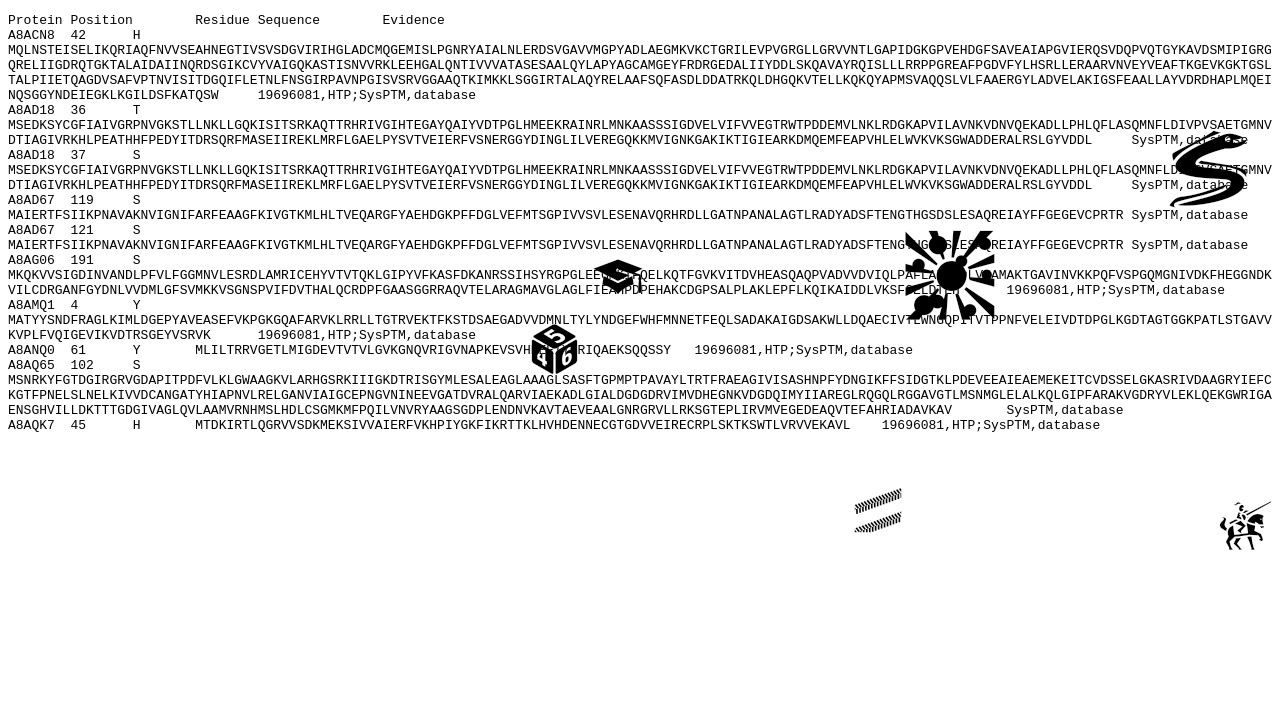 This screenshot has height=720, width=1280. I want to click on indicates a collapse or implosion effect in gameplay, so click(950, 275).